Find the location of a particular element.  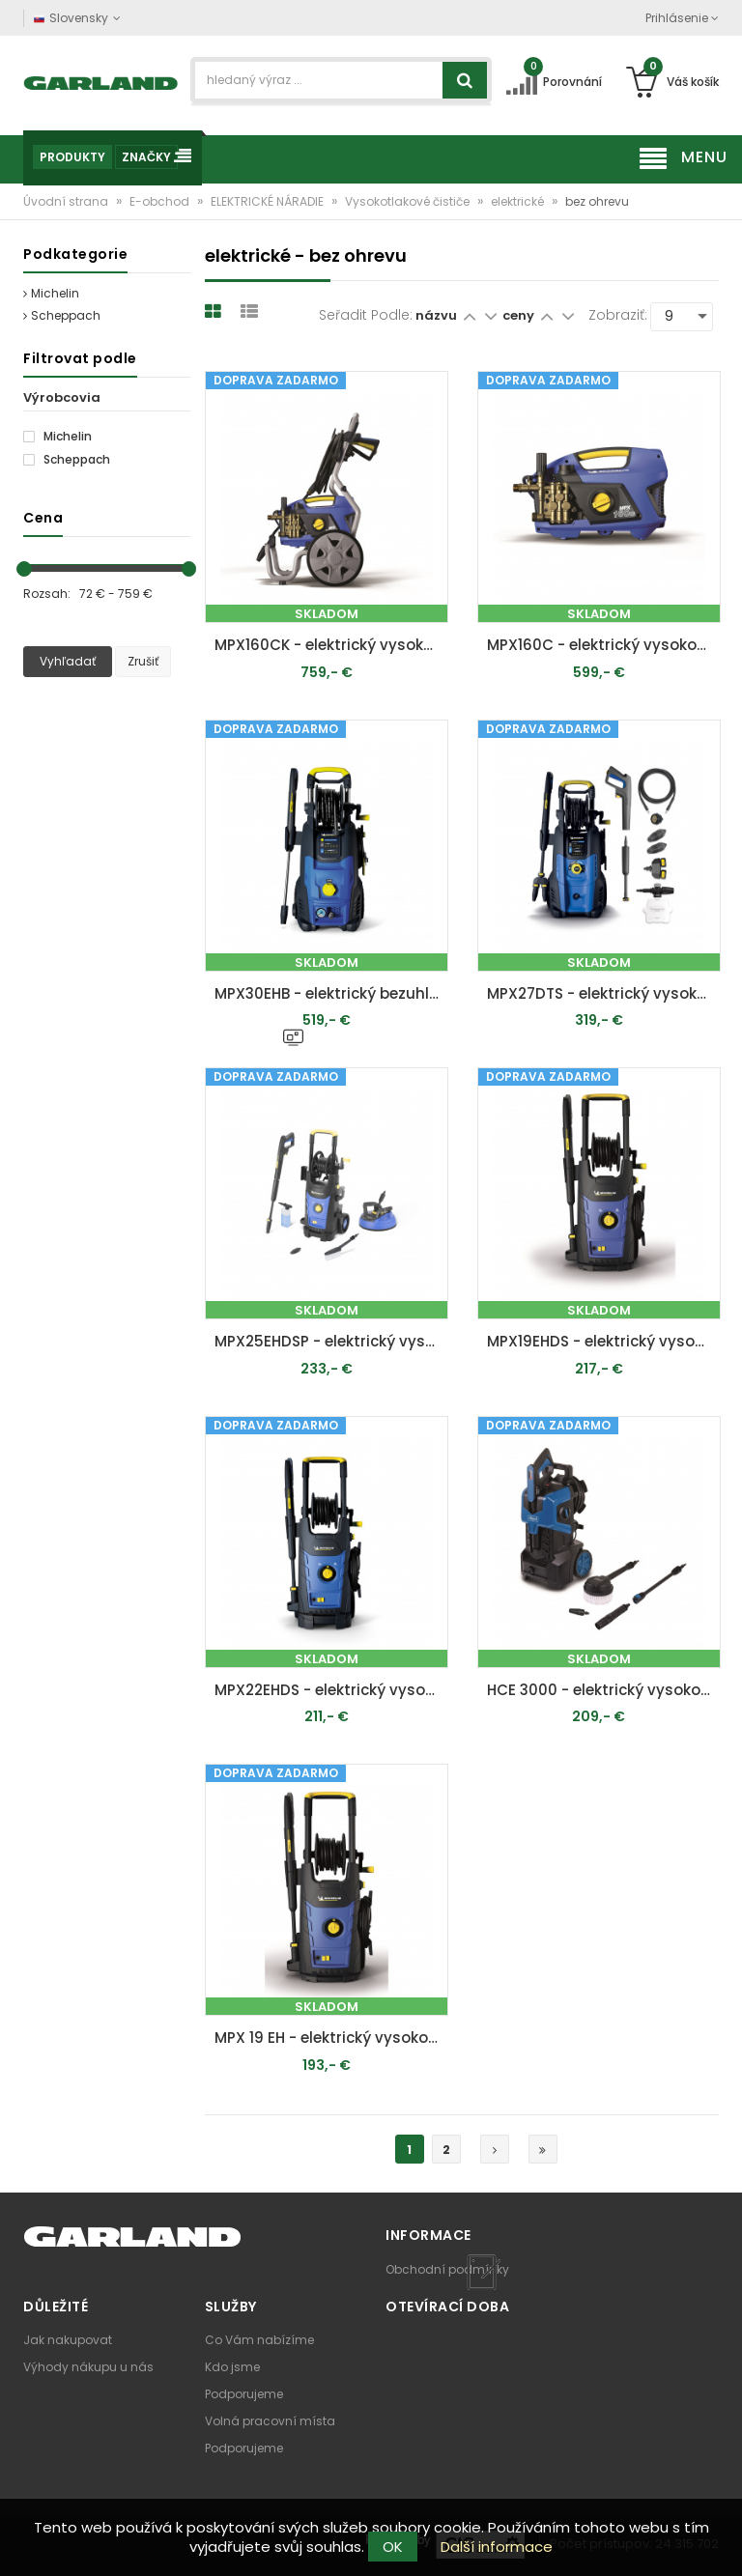

indicates a connected PDA or tablet device is located at coordinates (481, 2271).